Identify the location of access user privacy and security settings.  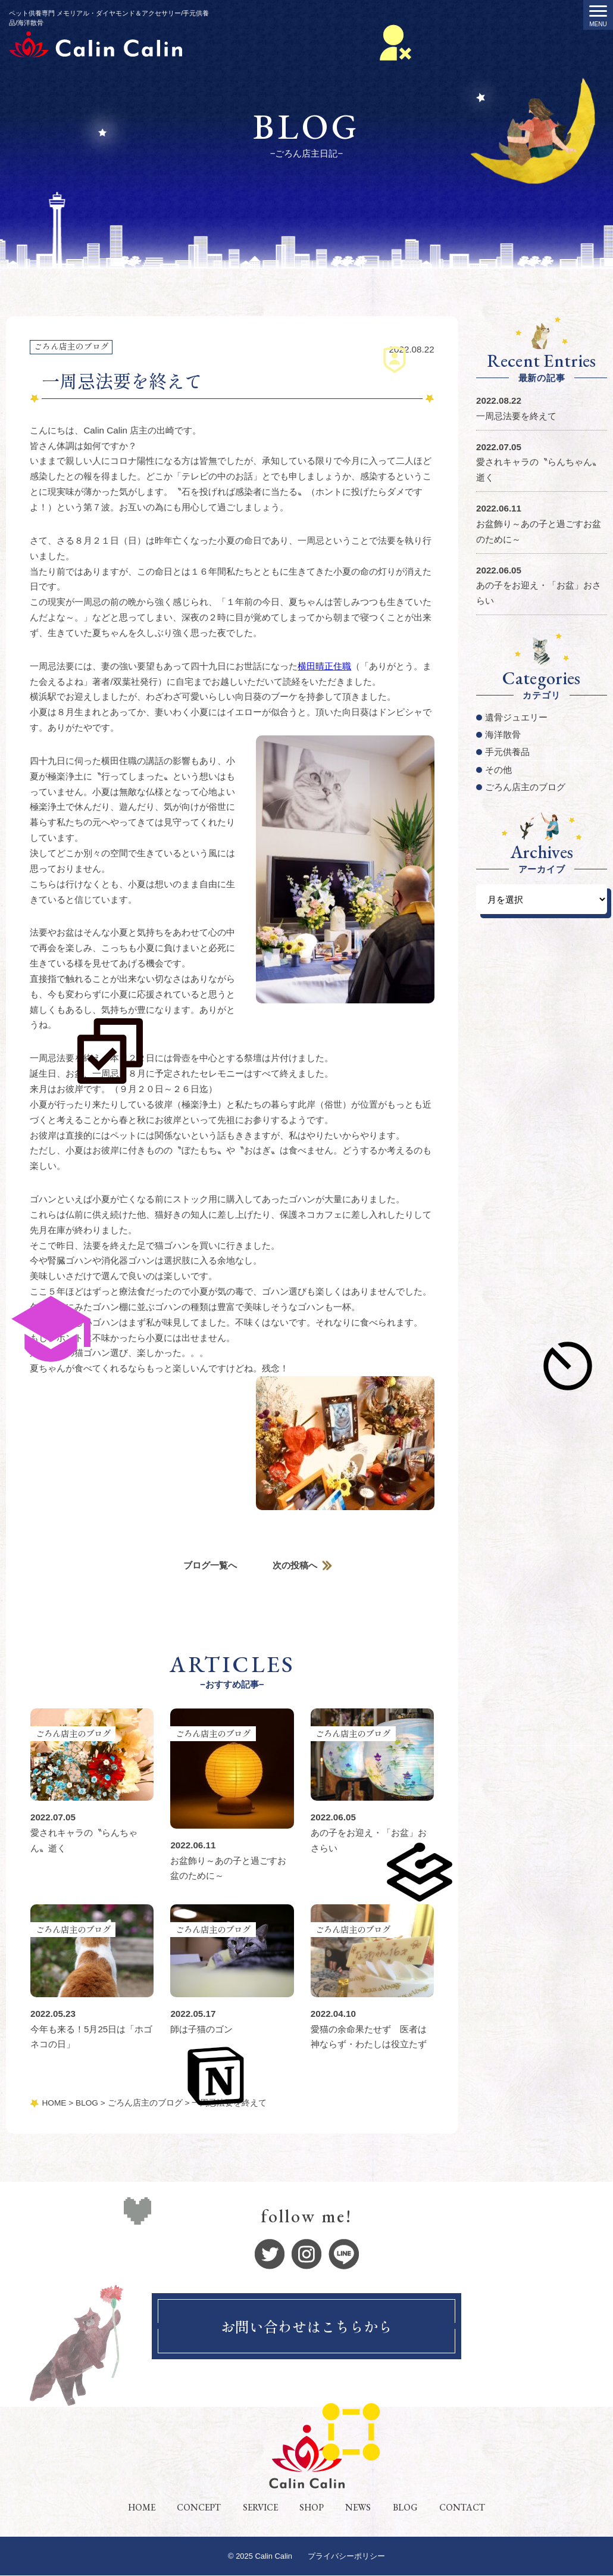
(395, 360).